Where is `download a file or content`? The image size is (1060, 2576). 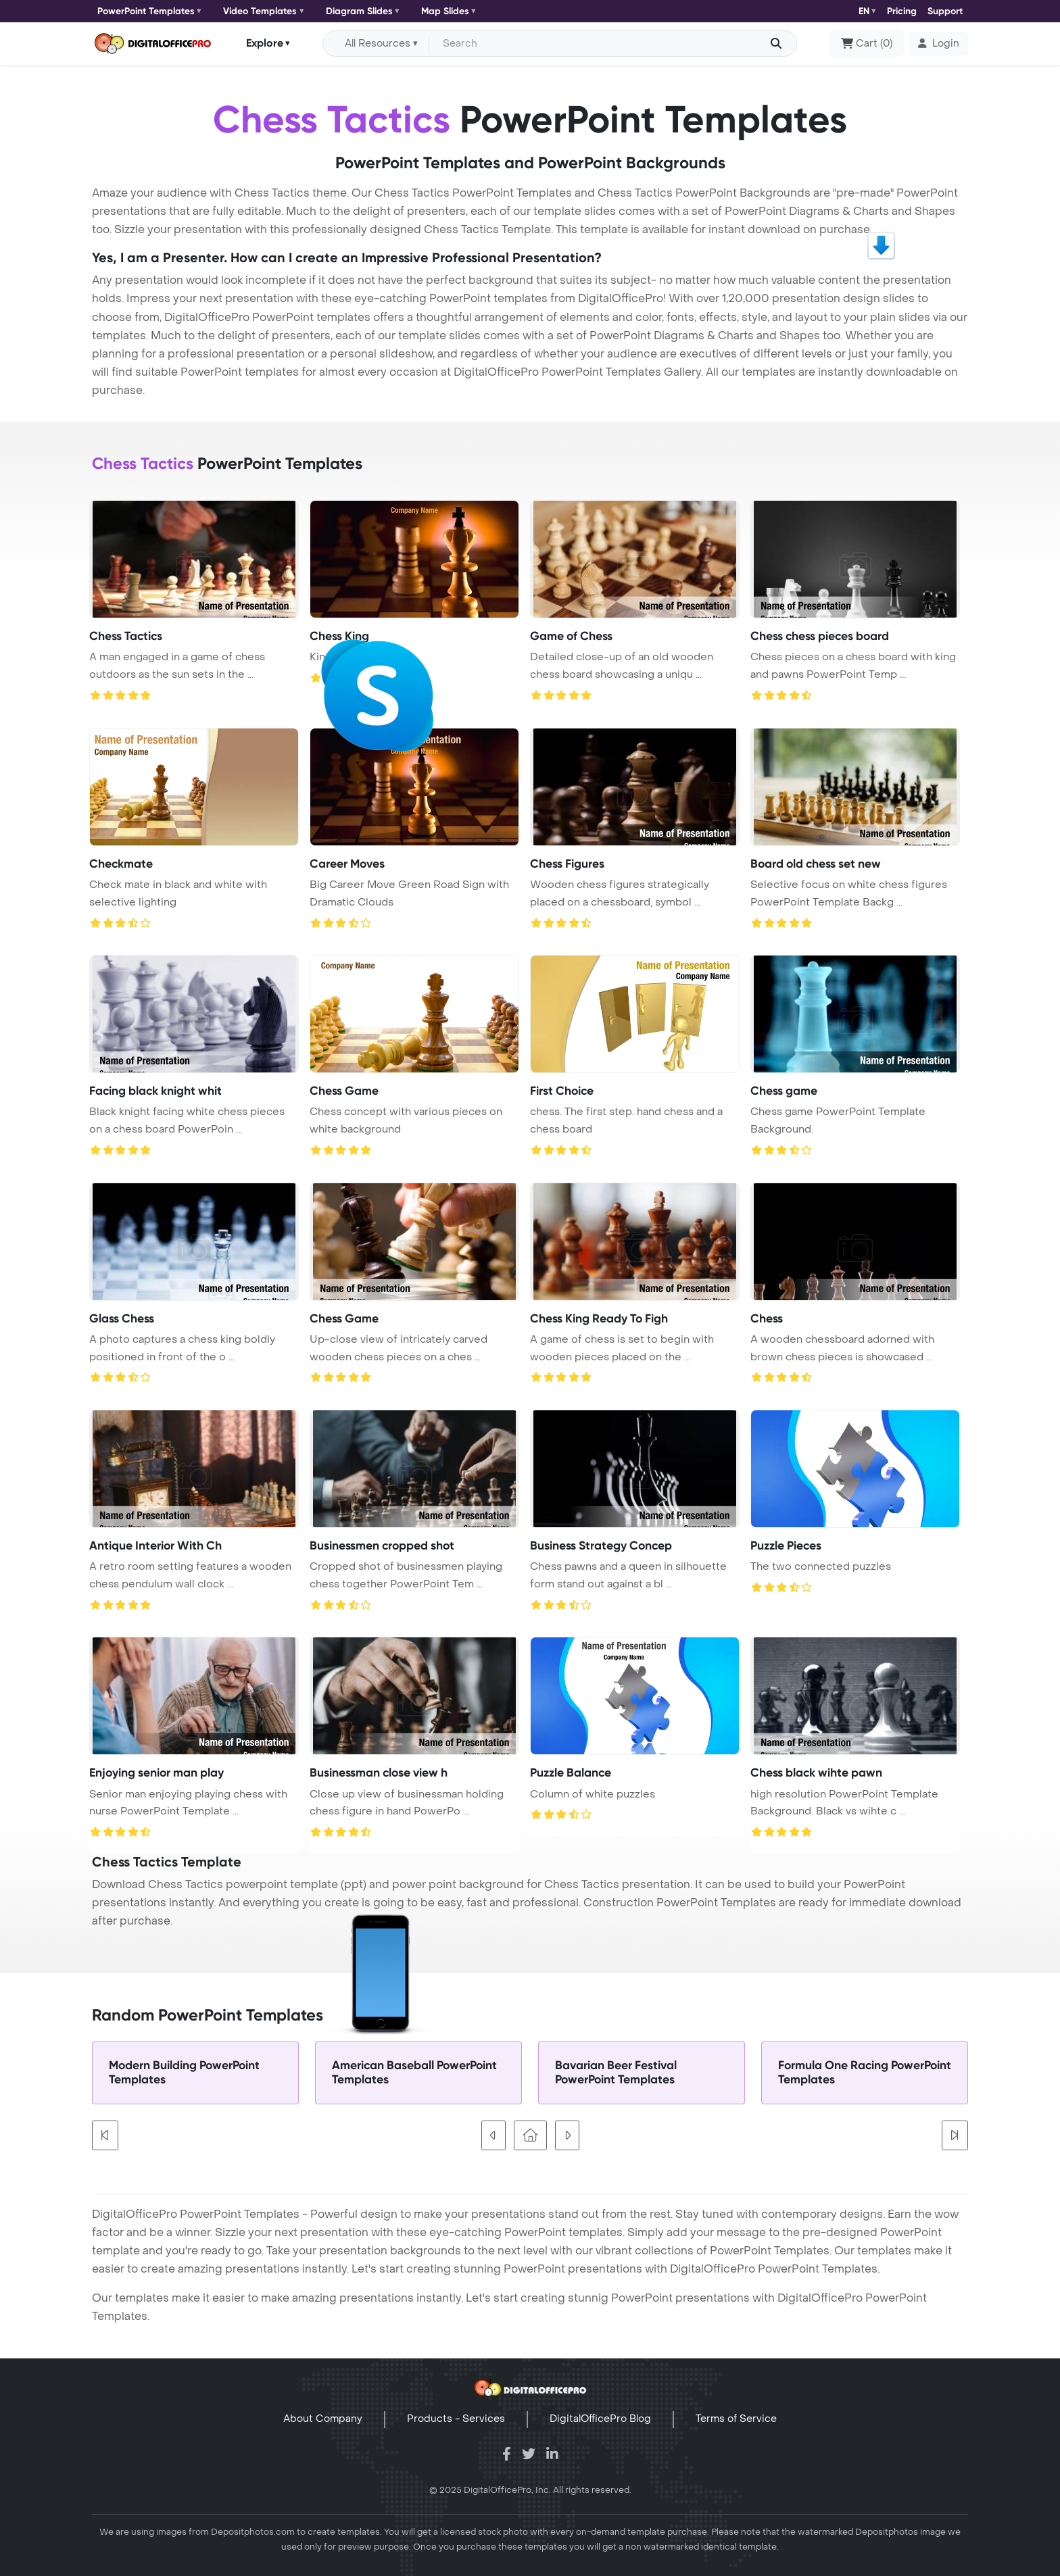
download a file or content is located at coordinates (881, 245).